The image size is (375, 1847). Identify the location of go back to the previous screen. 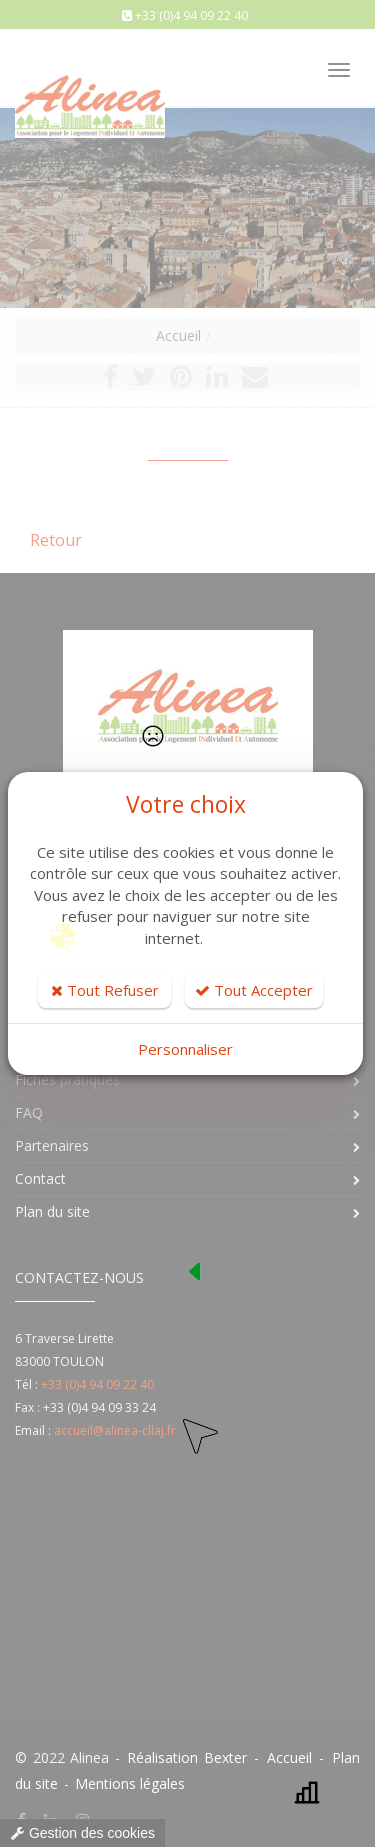
(194, 1271).